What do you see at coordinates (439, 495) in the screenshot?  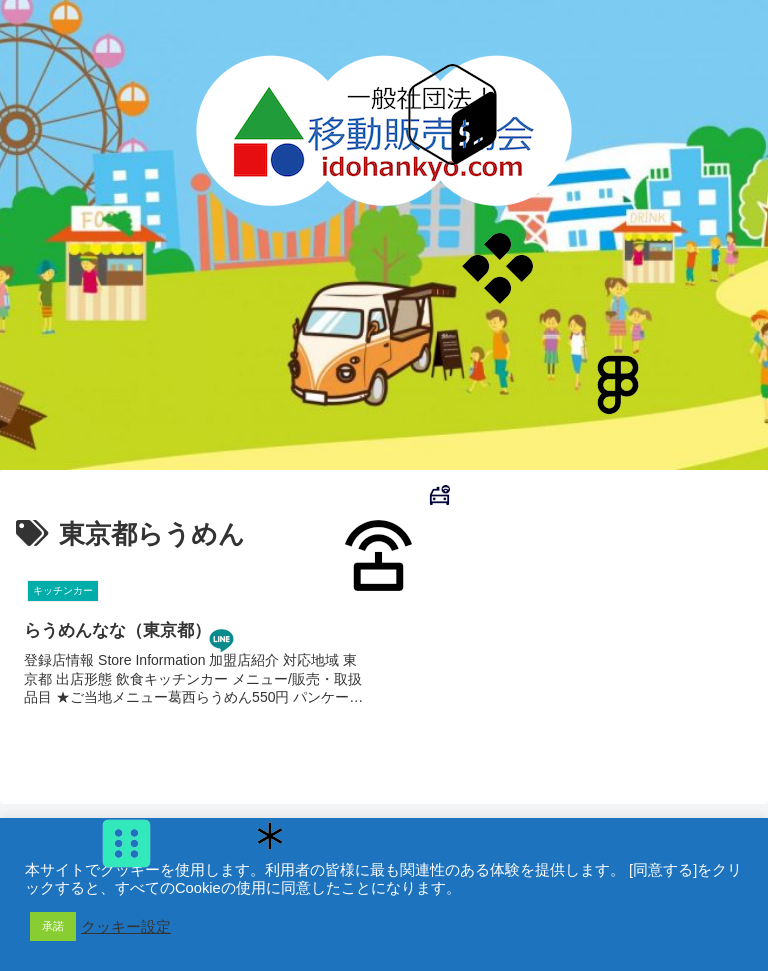 I see `taxi or rideshare with wifi available` at bounding box center [439, 495].